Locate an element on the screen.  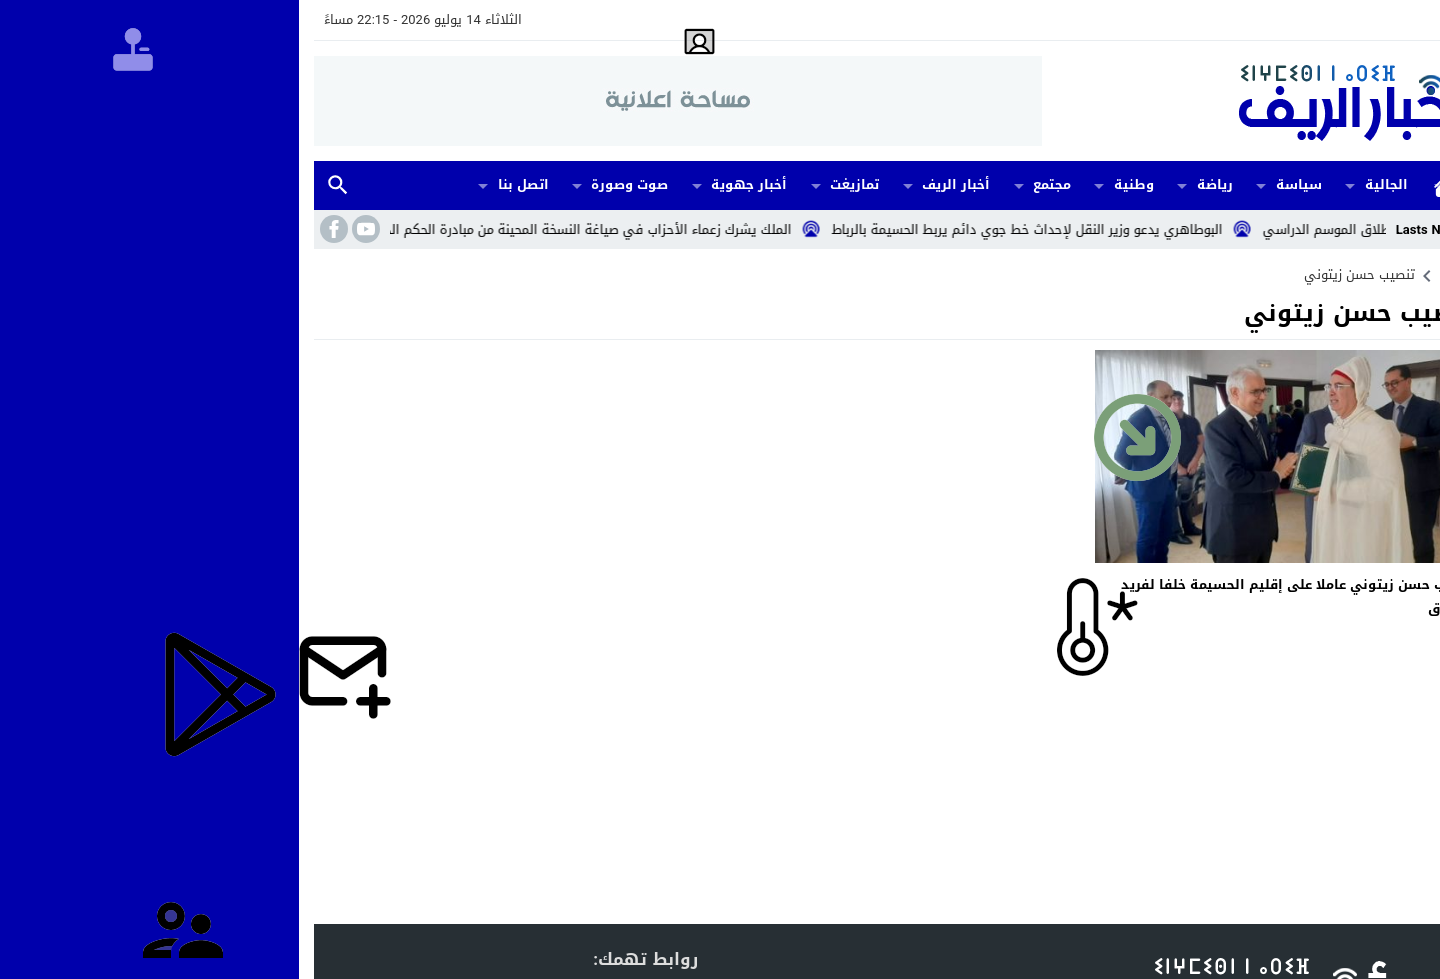
open google play store is located at coordinates (209, 694).